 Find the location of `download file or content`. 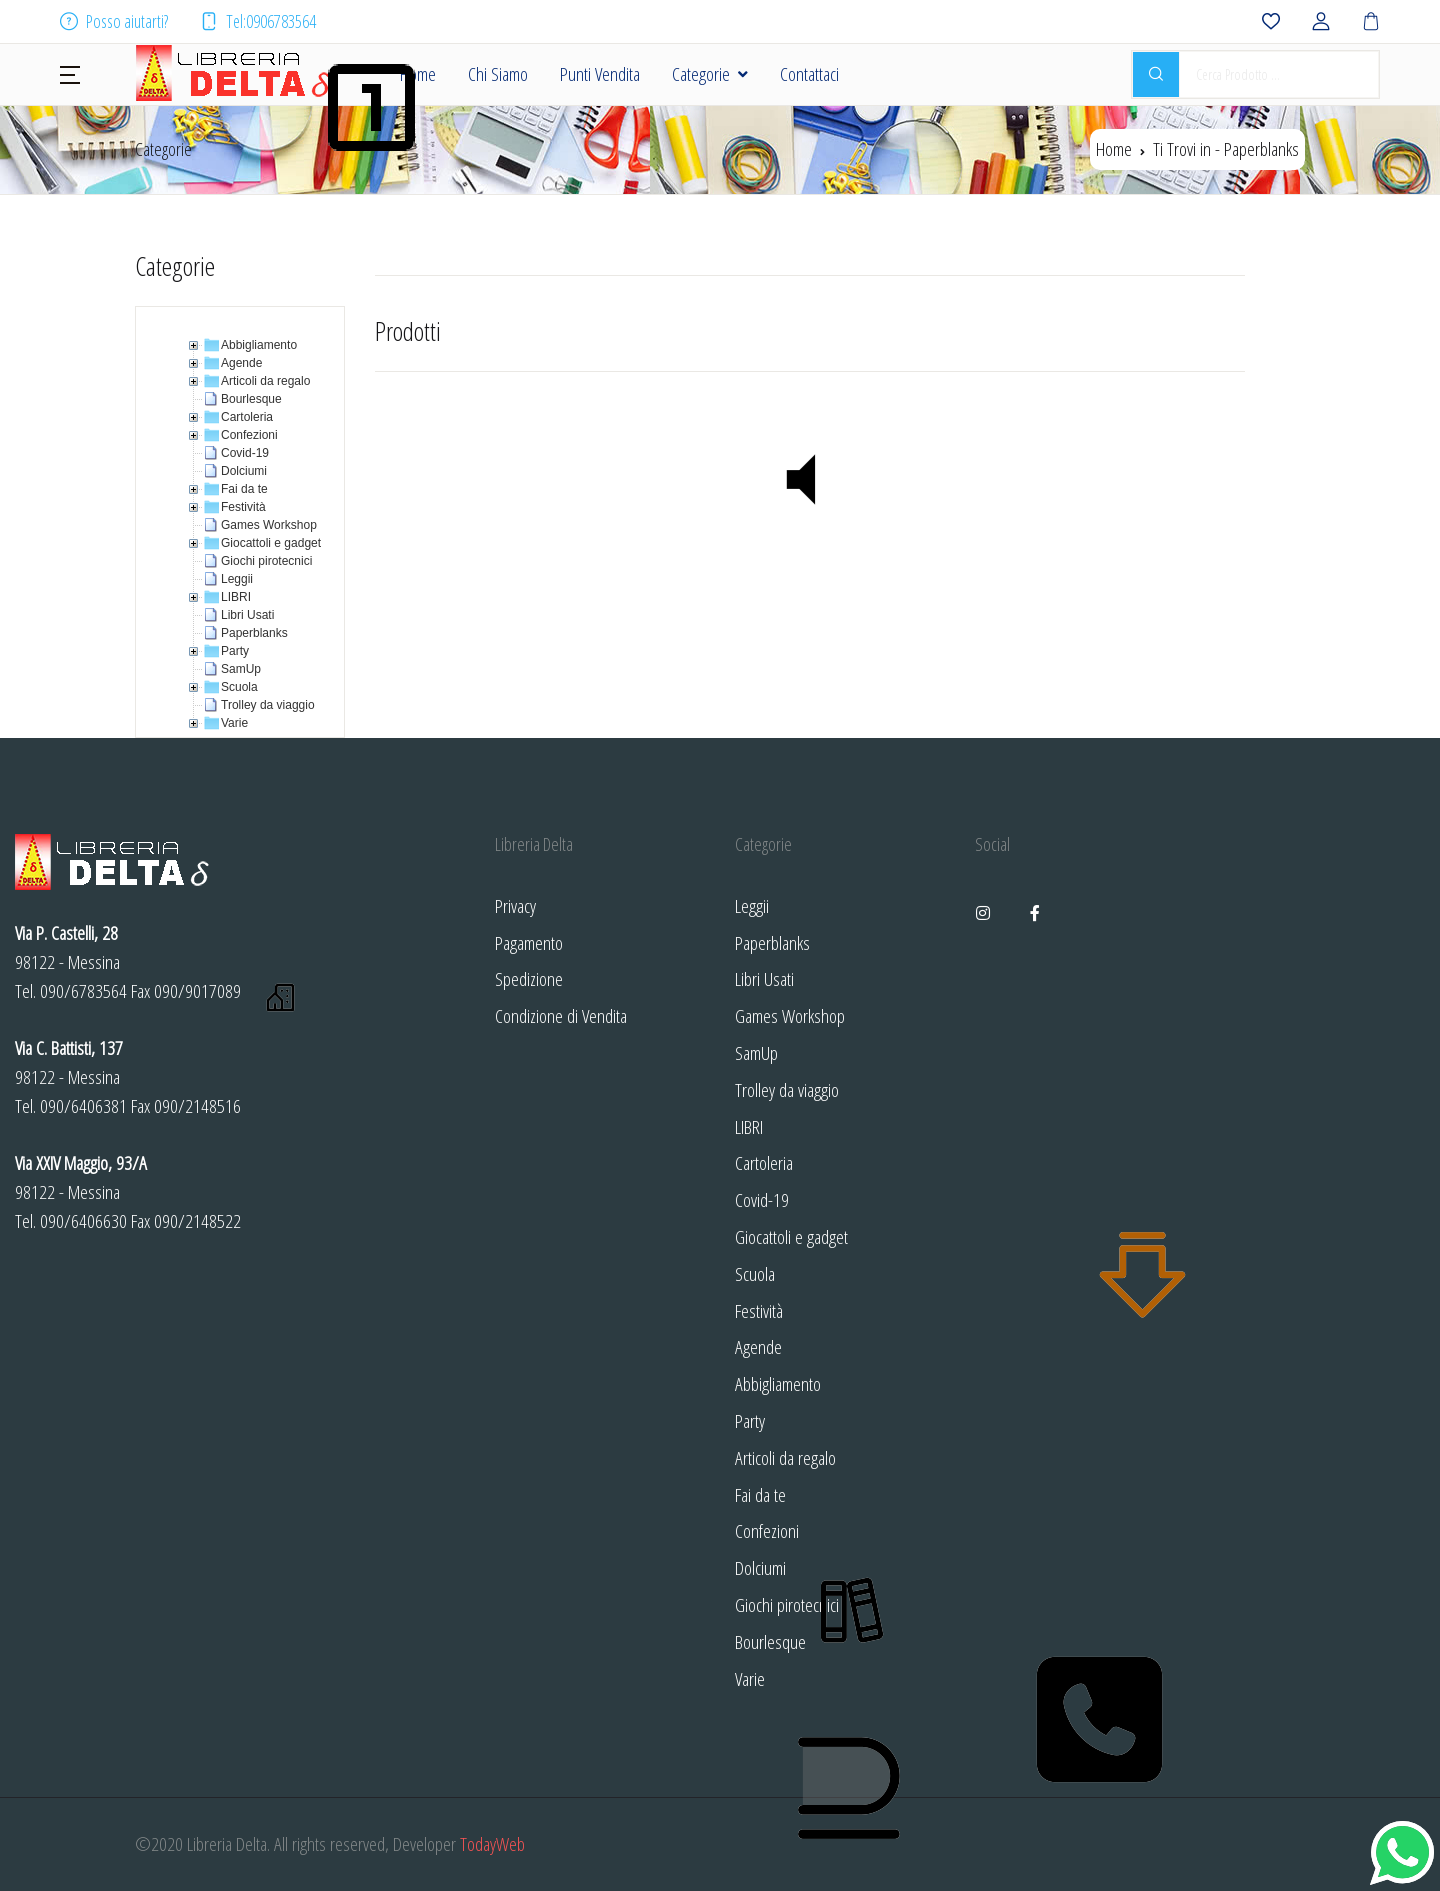

download file or content is located at coordinates (1142, 1271).